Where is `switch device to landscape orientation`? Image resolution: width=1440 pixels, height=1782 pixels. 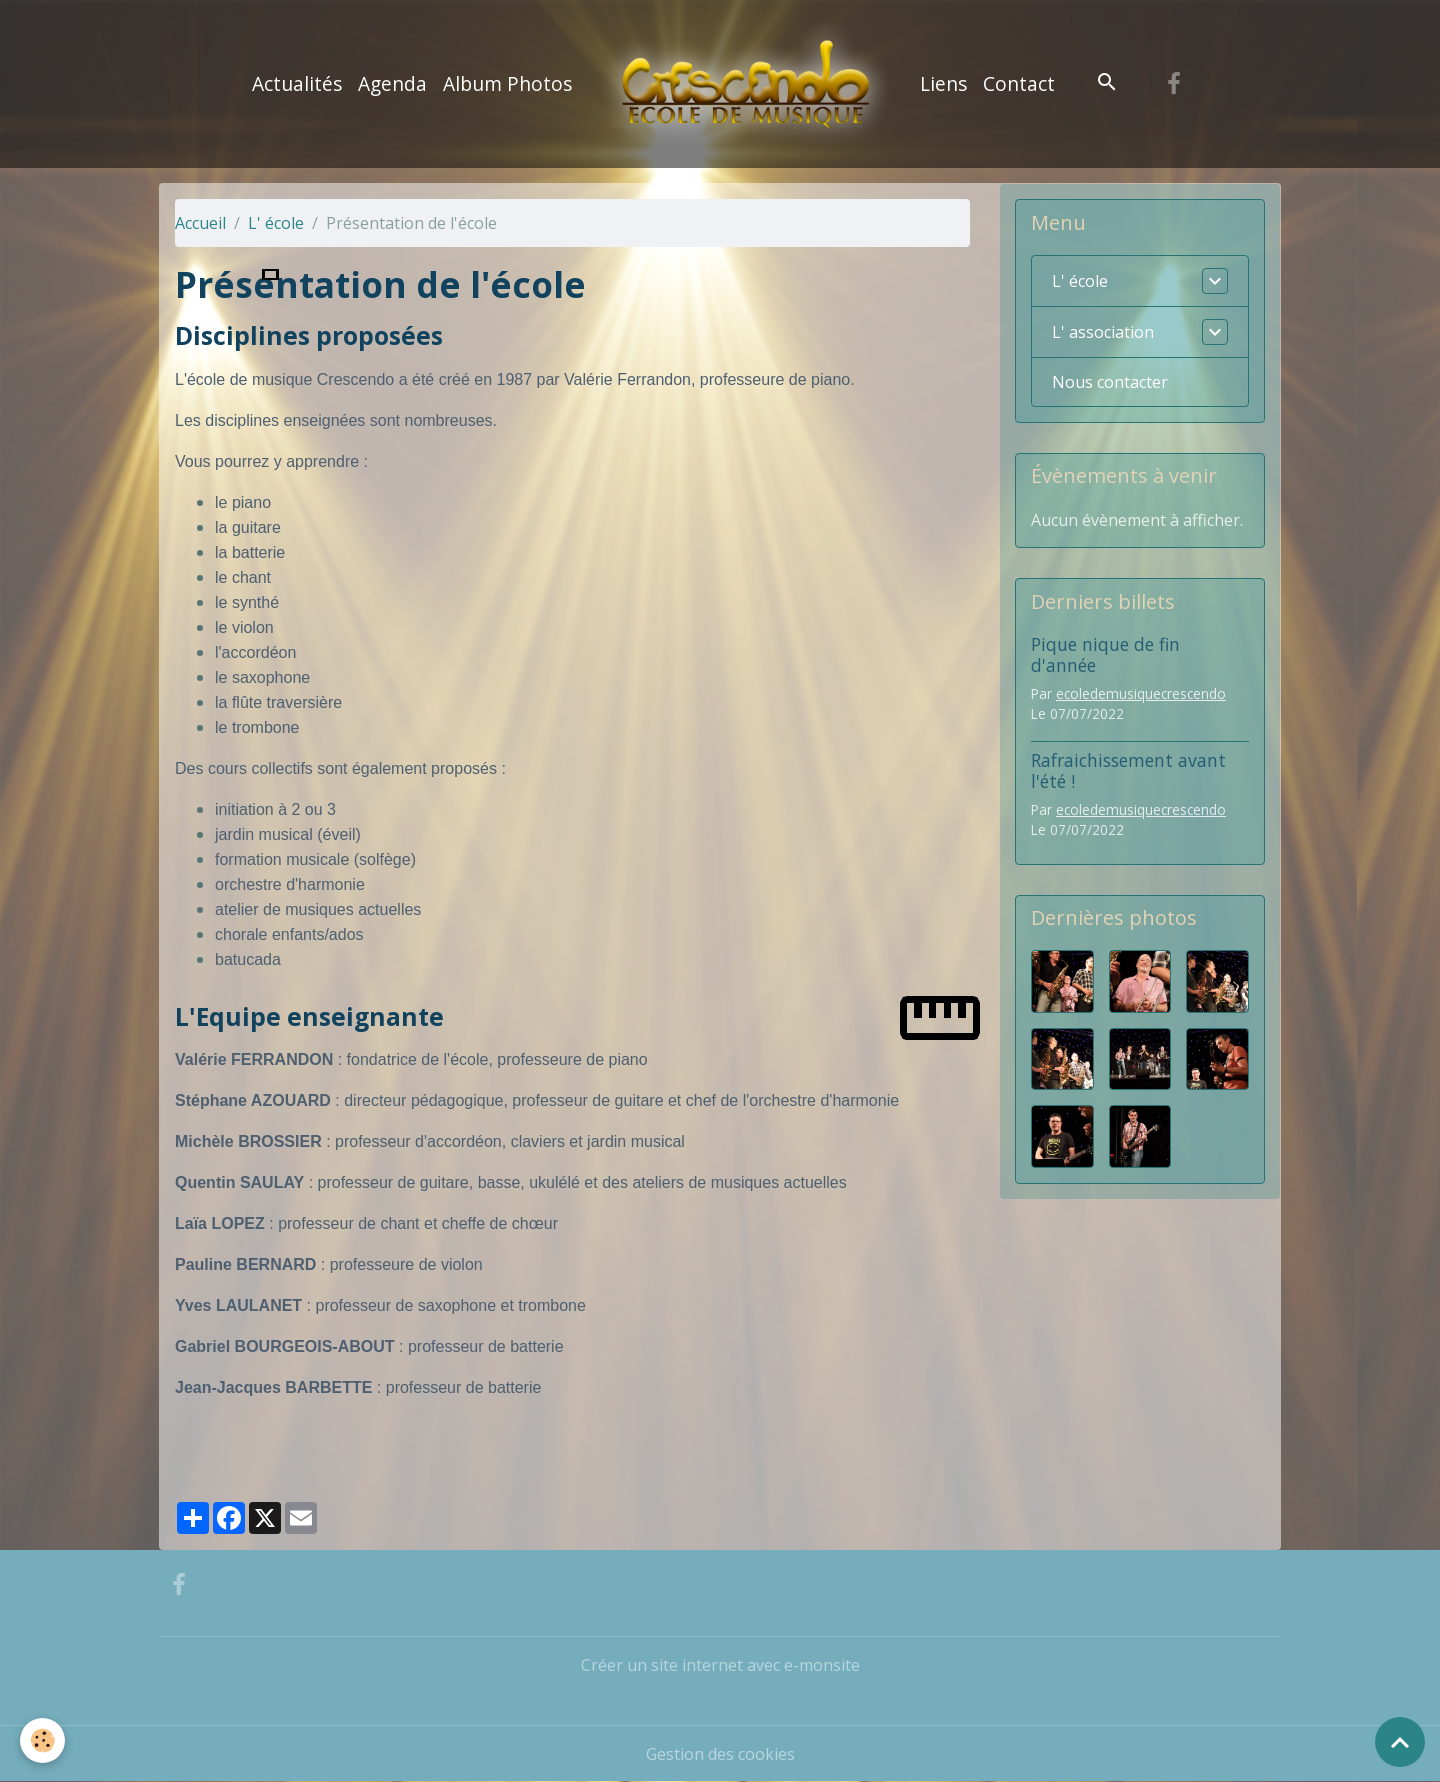 switch device to landscape orientation is located at coordinates (270, 274).